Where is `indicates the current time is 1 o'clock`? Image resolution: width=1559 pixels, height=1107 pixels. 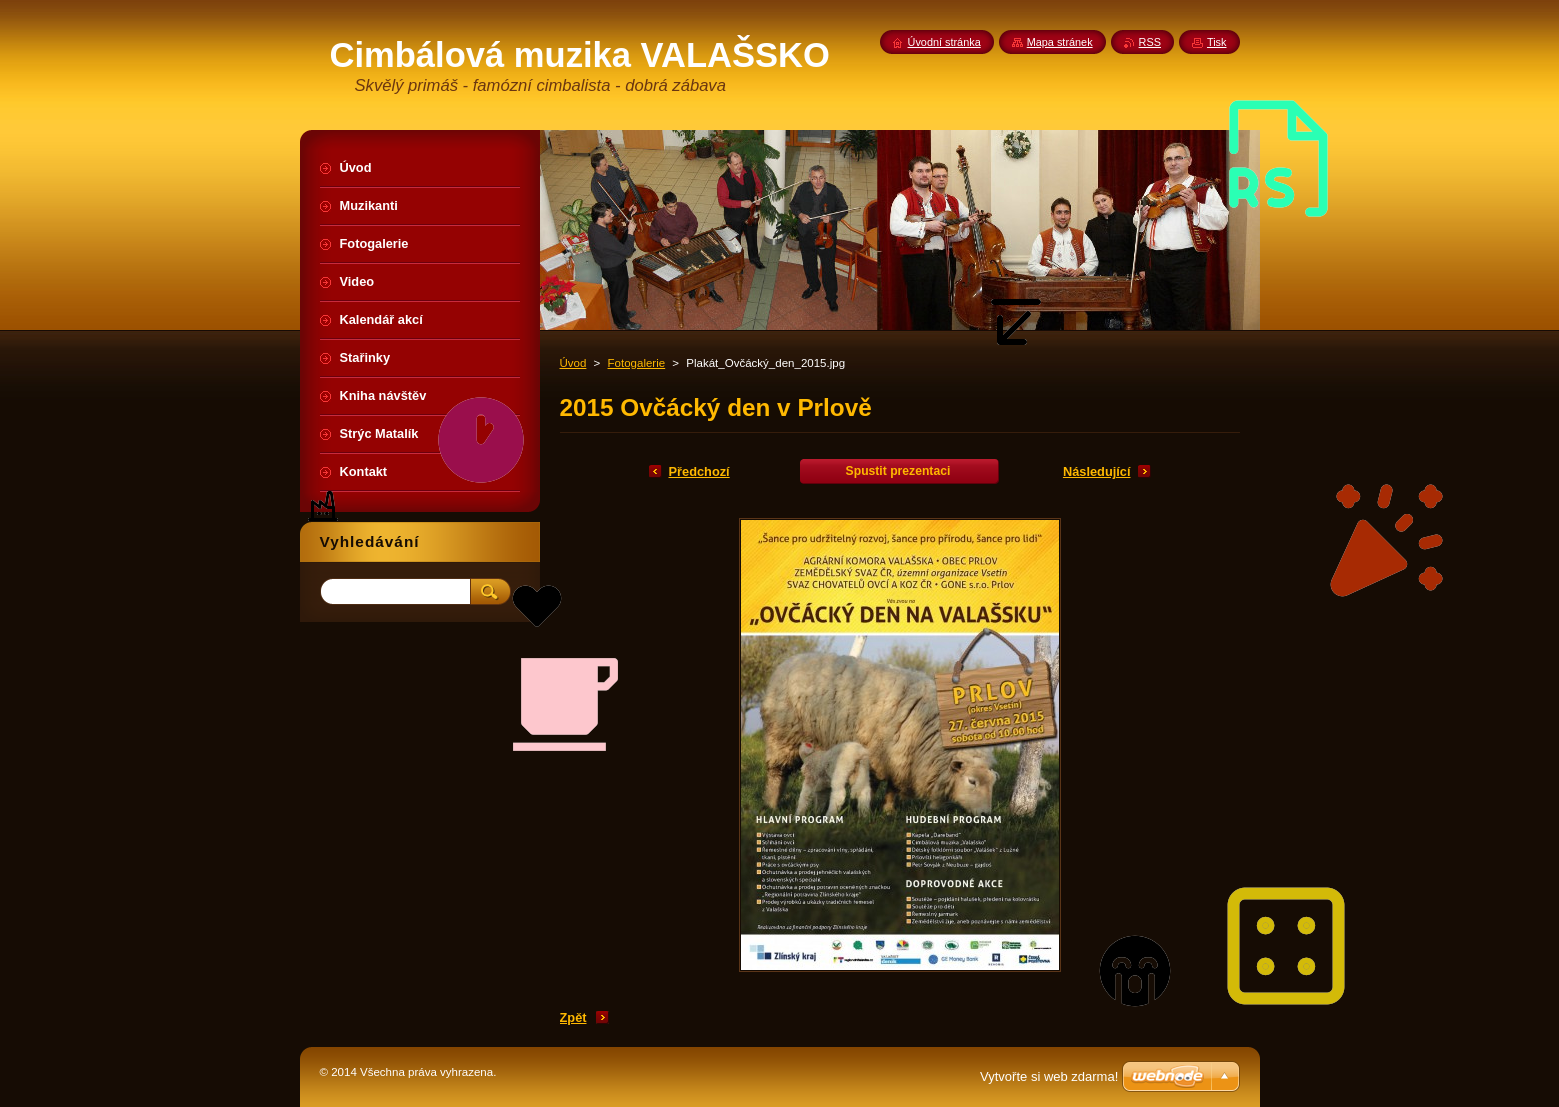 indicates the current time is 1 o'clock is located at coordinates (481, 440).